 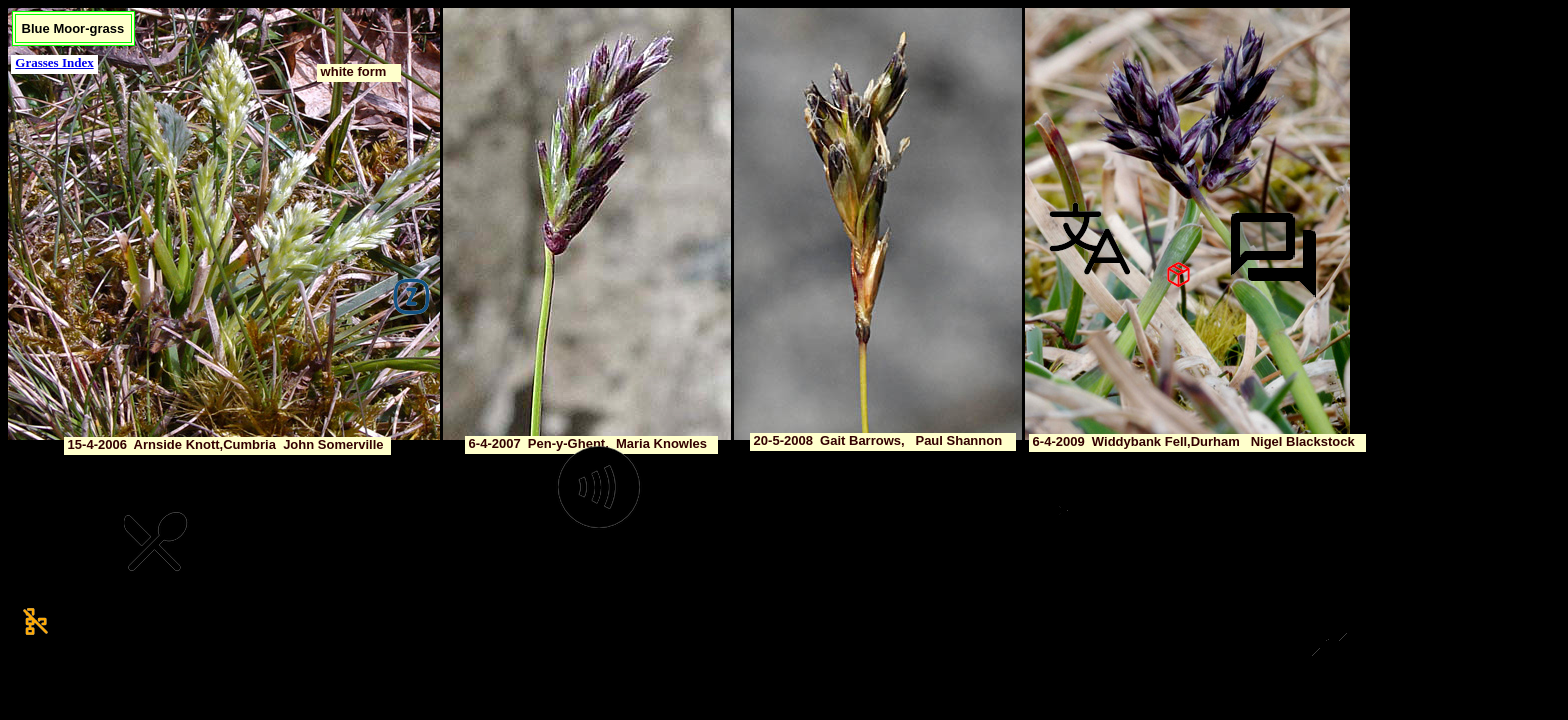 What do you see at coordinates (1178, 274) in the screenshot?
I see `view package or shipment details` at bounding box center [1178, 274].